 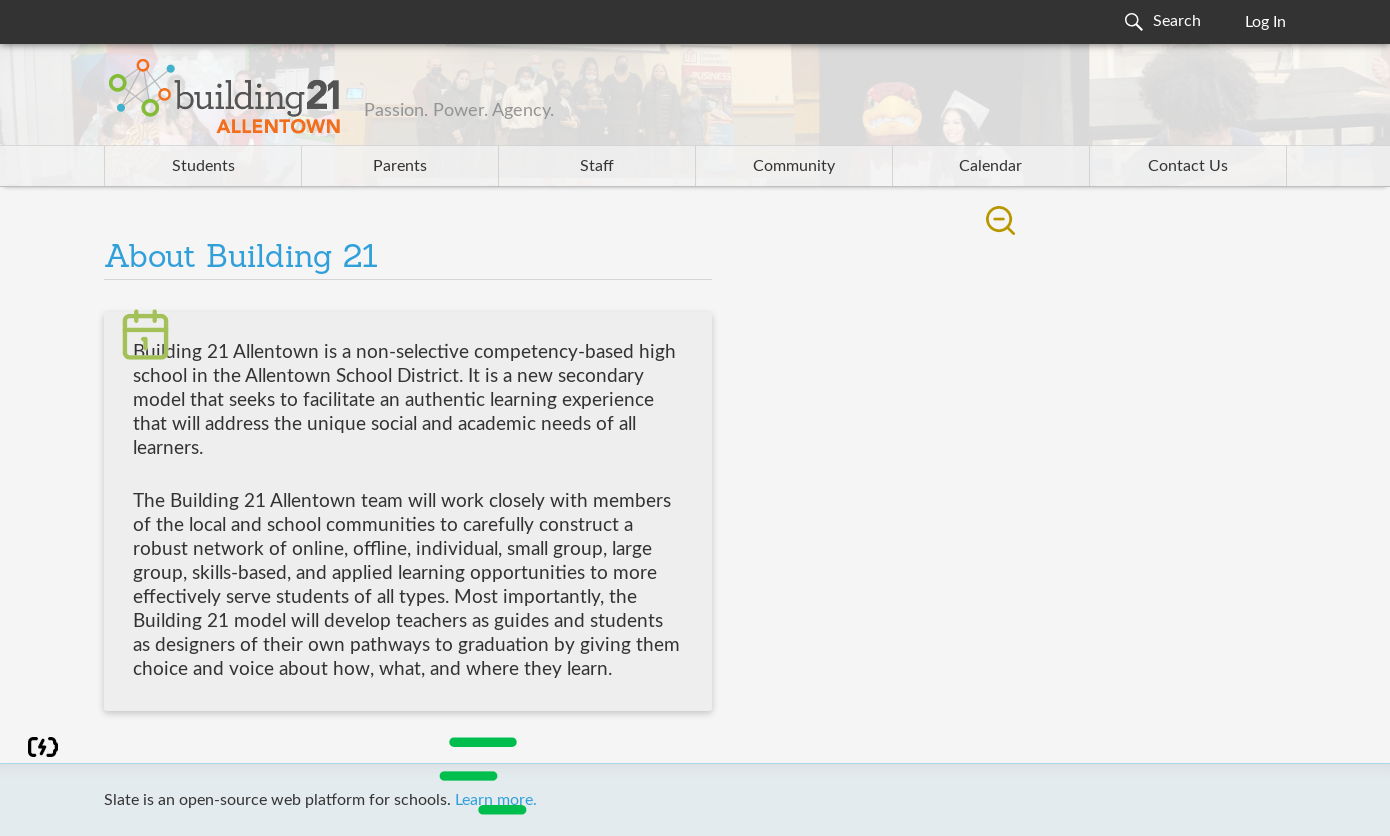 What do you see at coordinates (483, 776) in the screenshot?
I see `view gantt chart or project timeline` at bounding box center [483, 776].